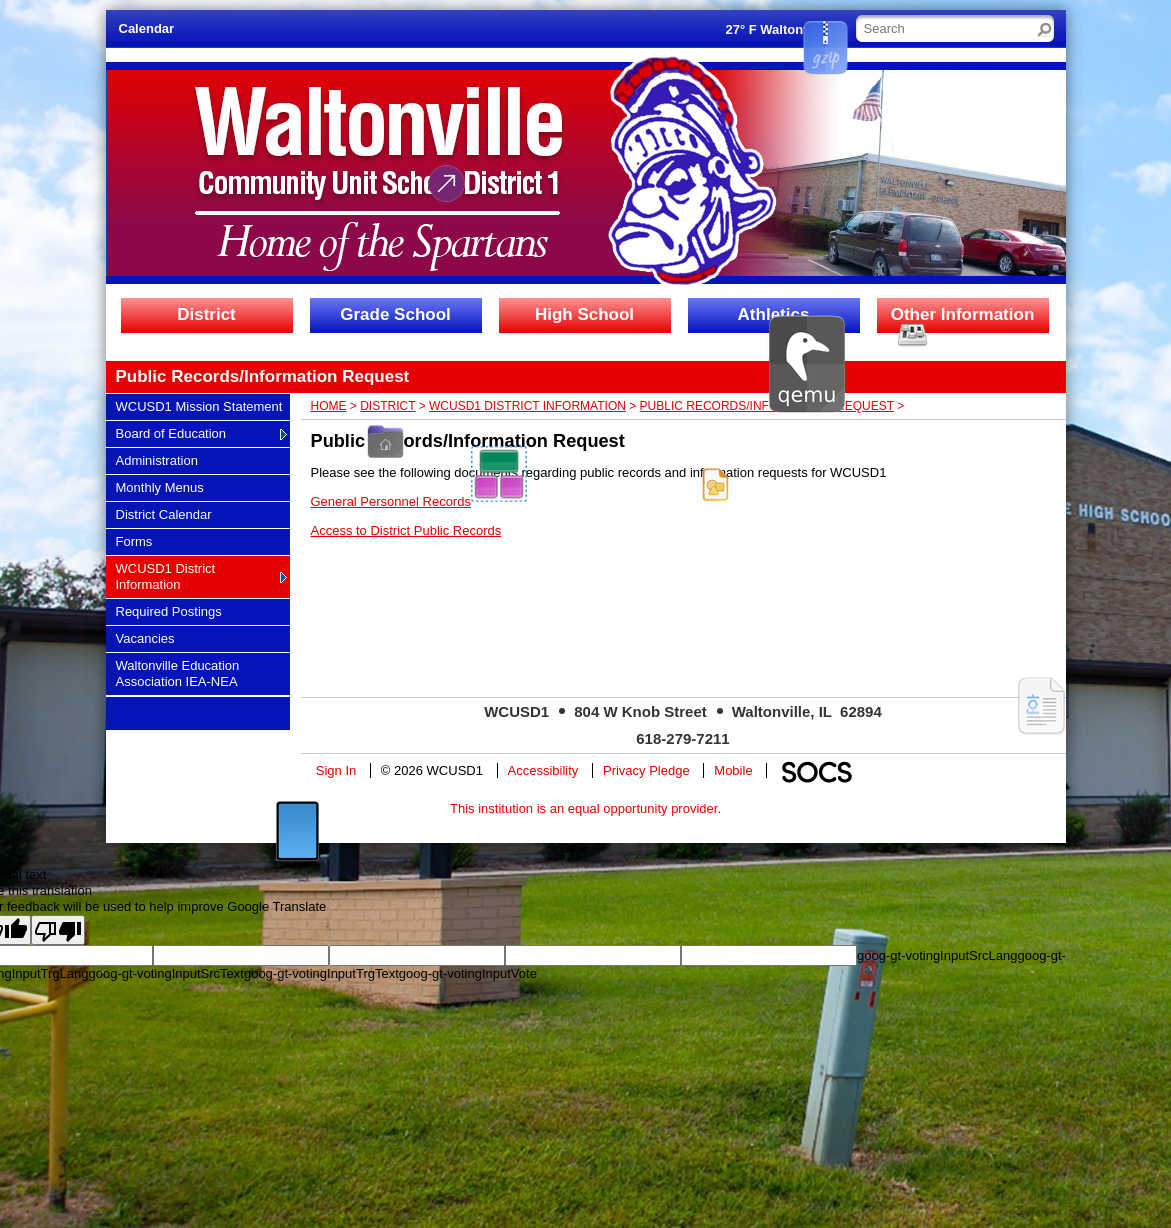 This screenshot has height=1228, width=1171. I want to click on indicates a connected iPad device, so click(297, 831).